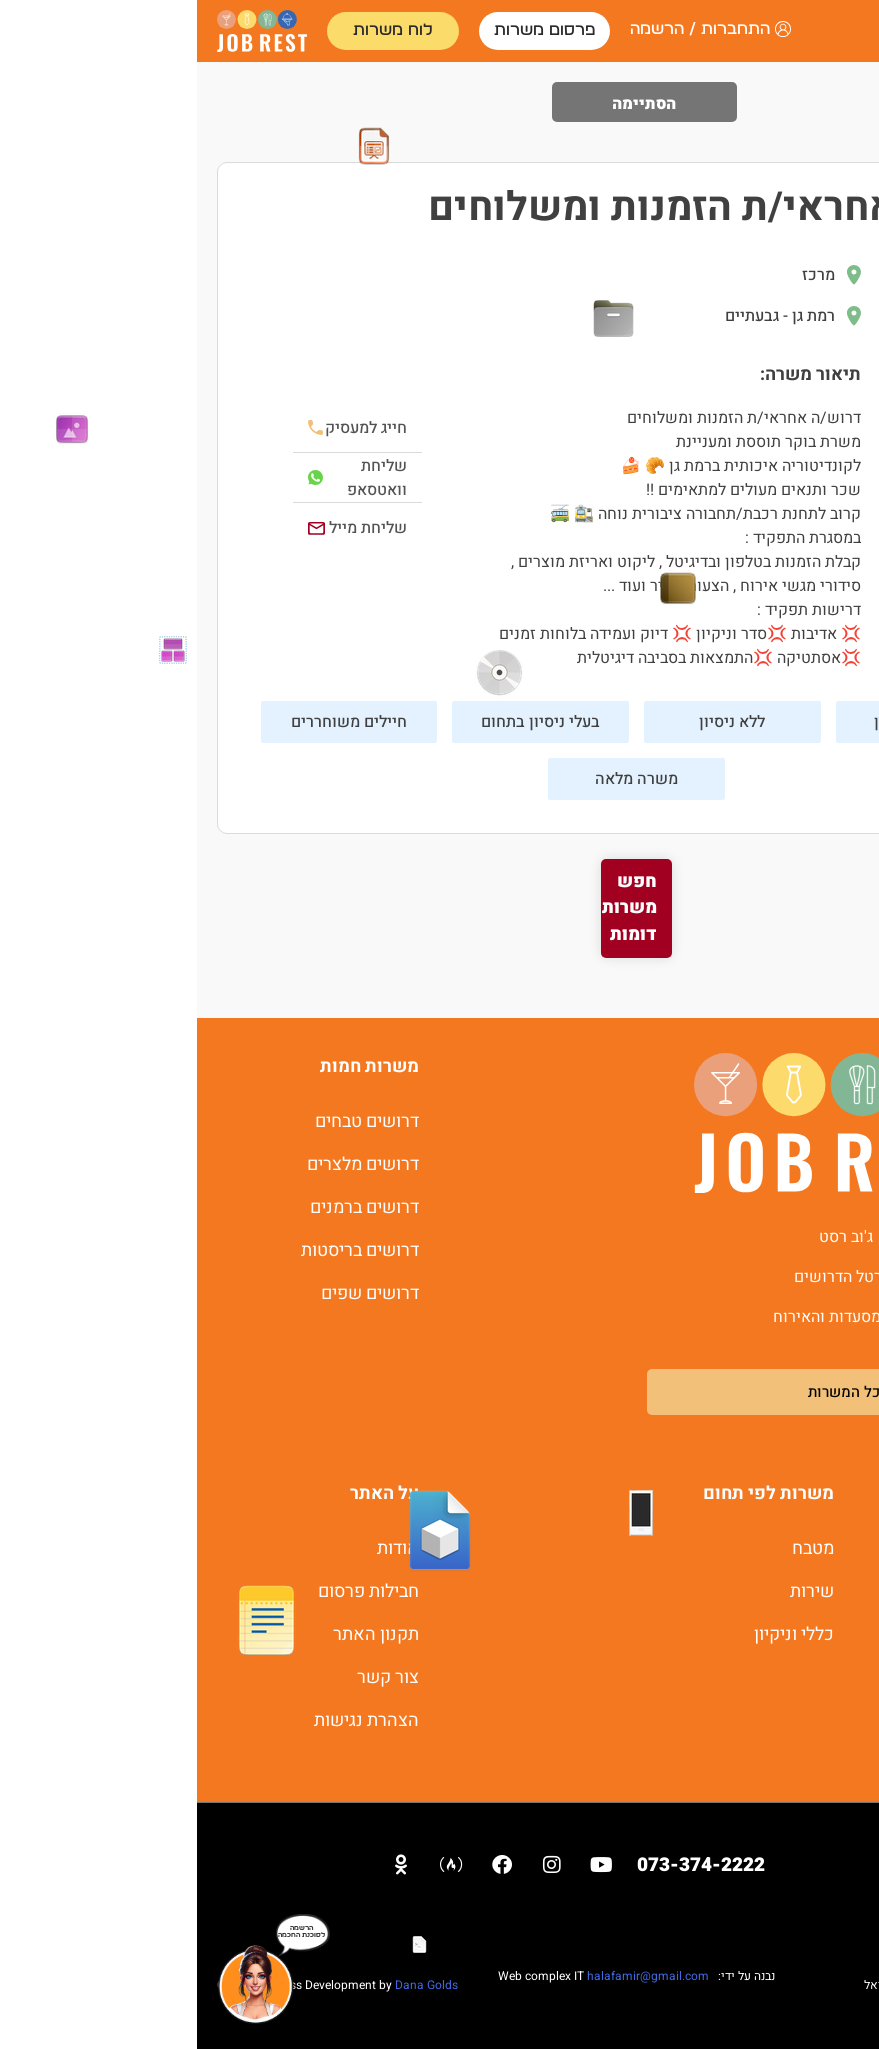 This screenshot has height=2049, width=879. I want to click on indicates an image file type, so click(72, 428).